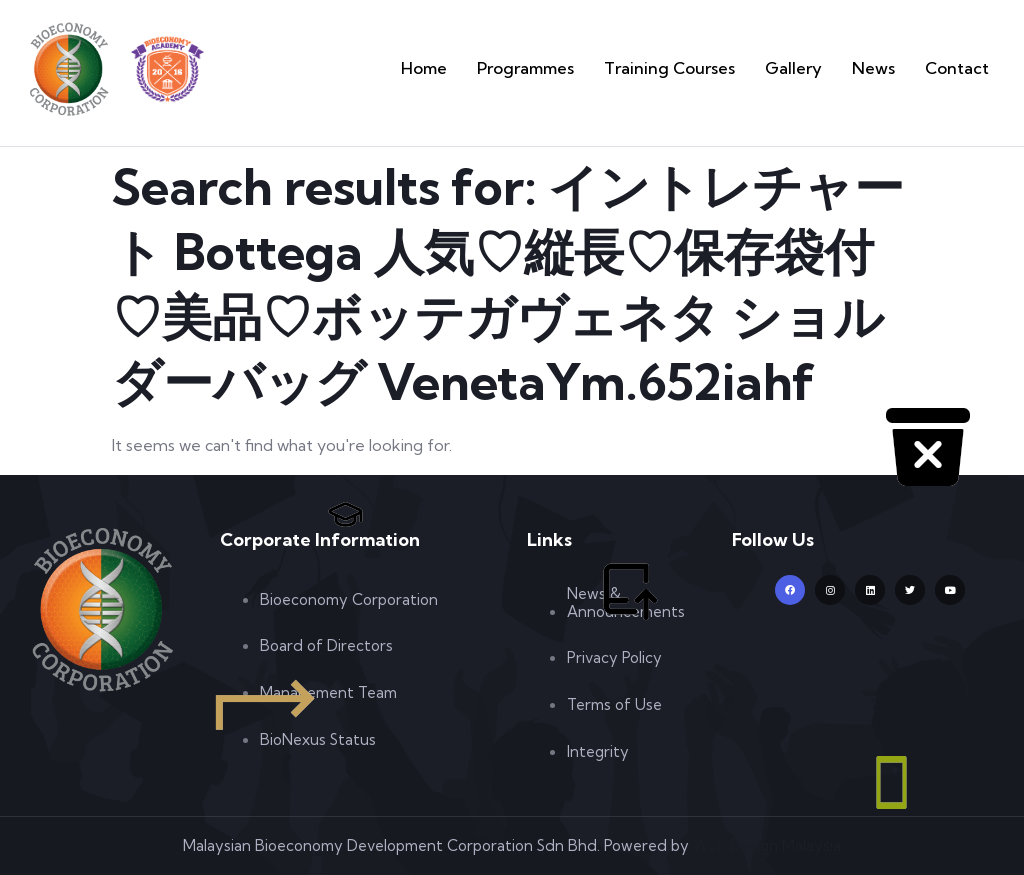  Describe the element at coordinates (345, 514) in the screenshot. I see `access education or learning resources` at that location.